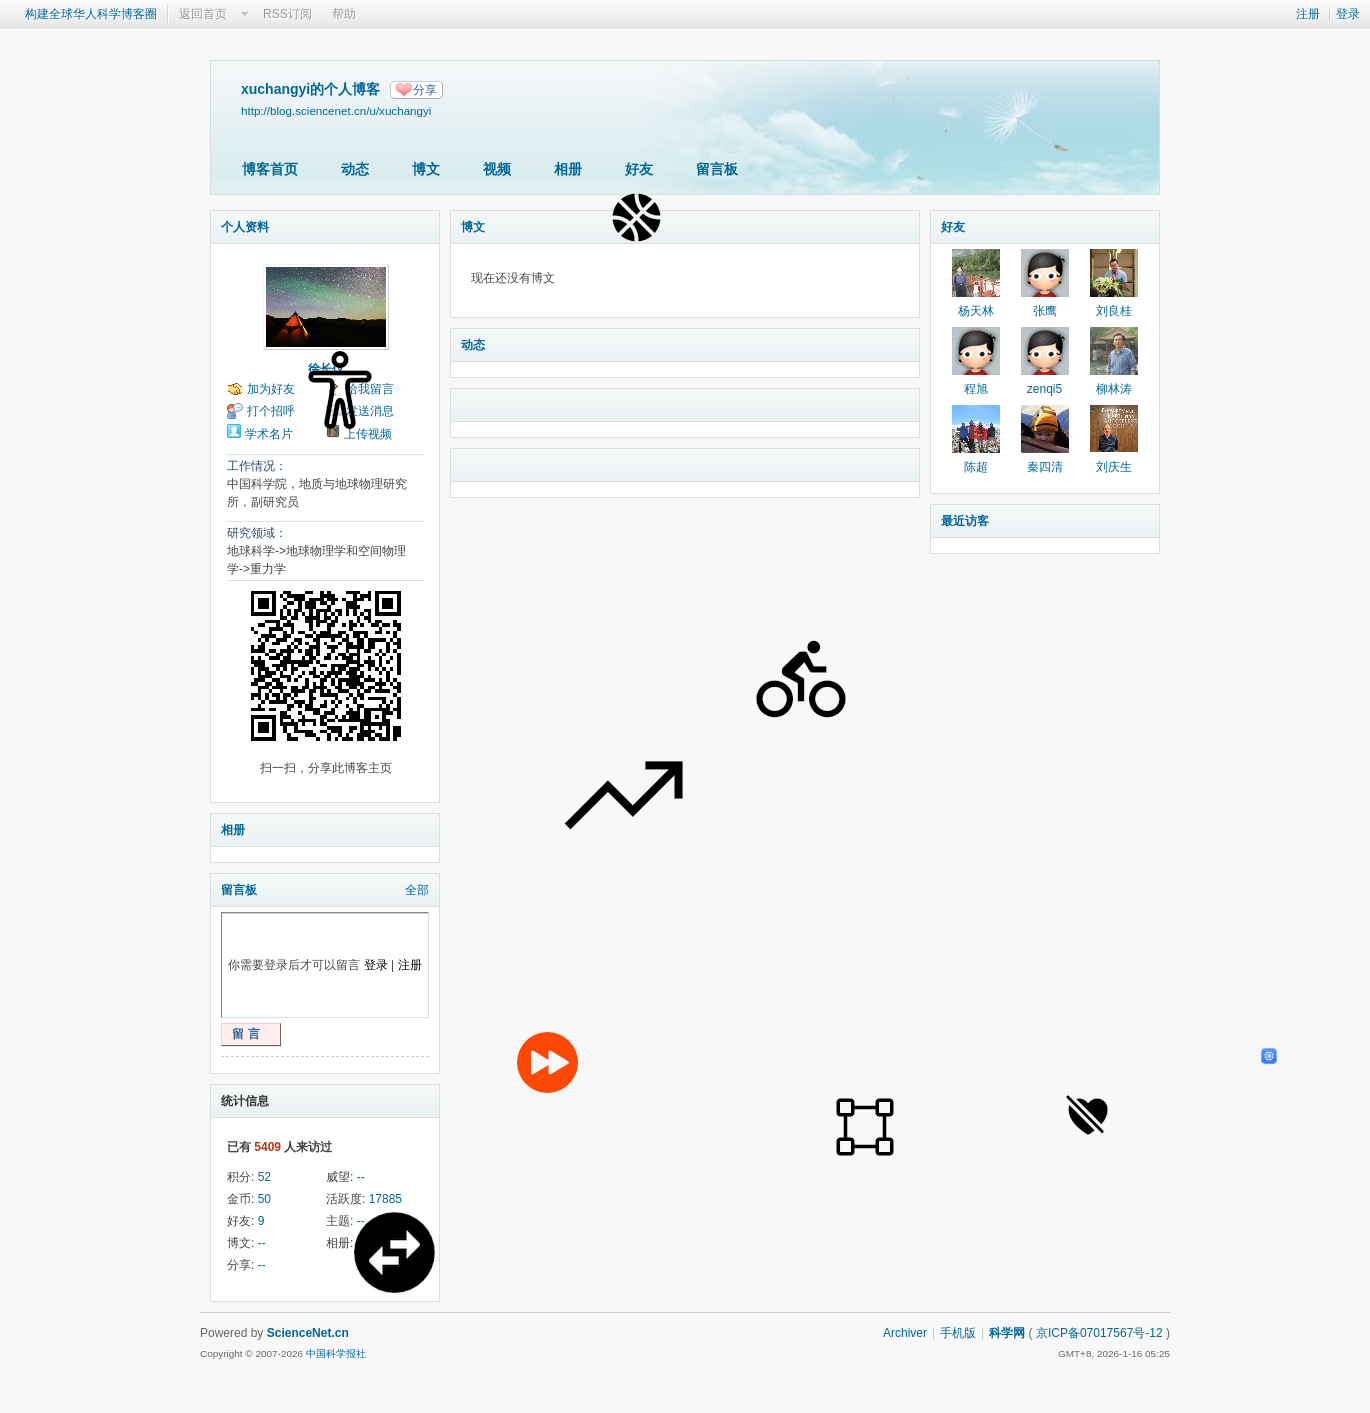 The height and width of the screenshot is (1413, 1370). I want to click on remove from favorites, so click(1087, 1115).